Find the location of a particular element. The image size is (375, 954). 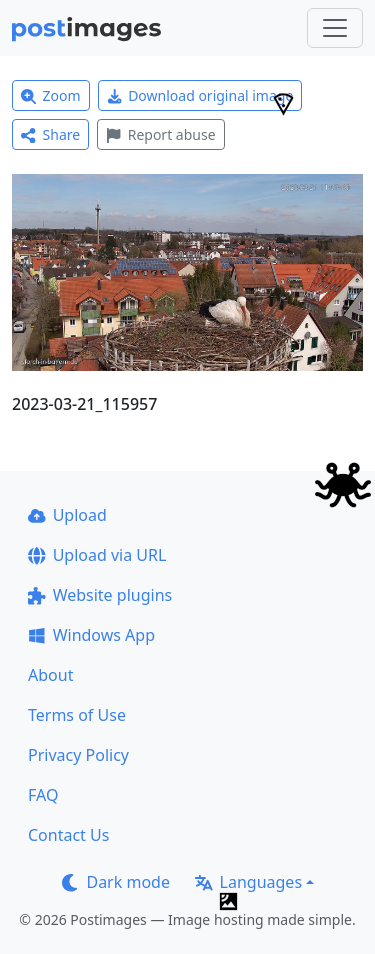

find nearby pizza restaurants is located at coordinates (283, 104).